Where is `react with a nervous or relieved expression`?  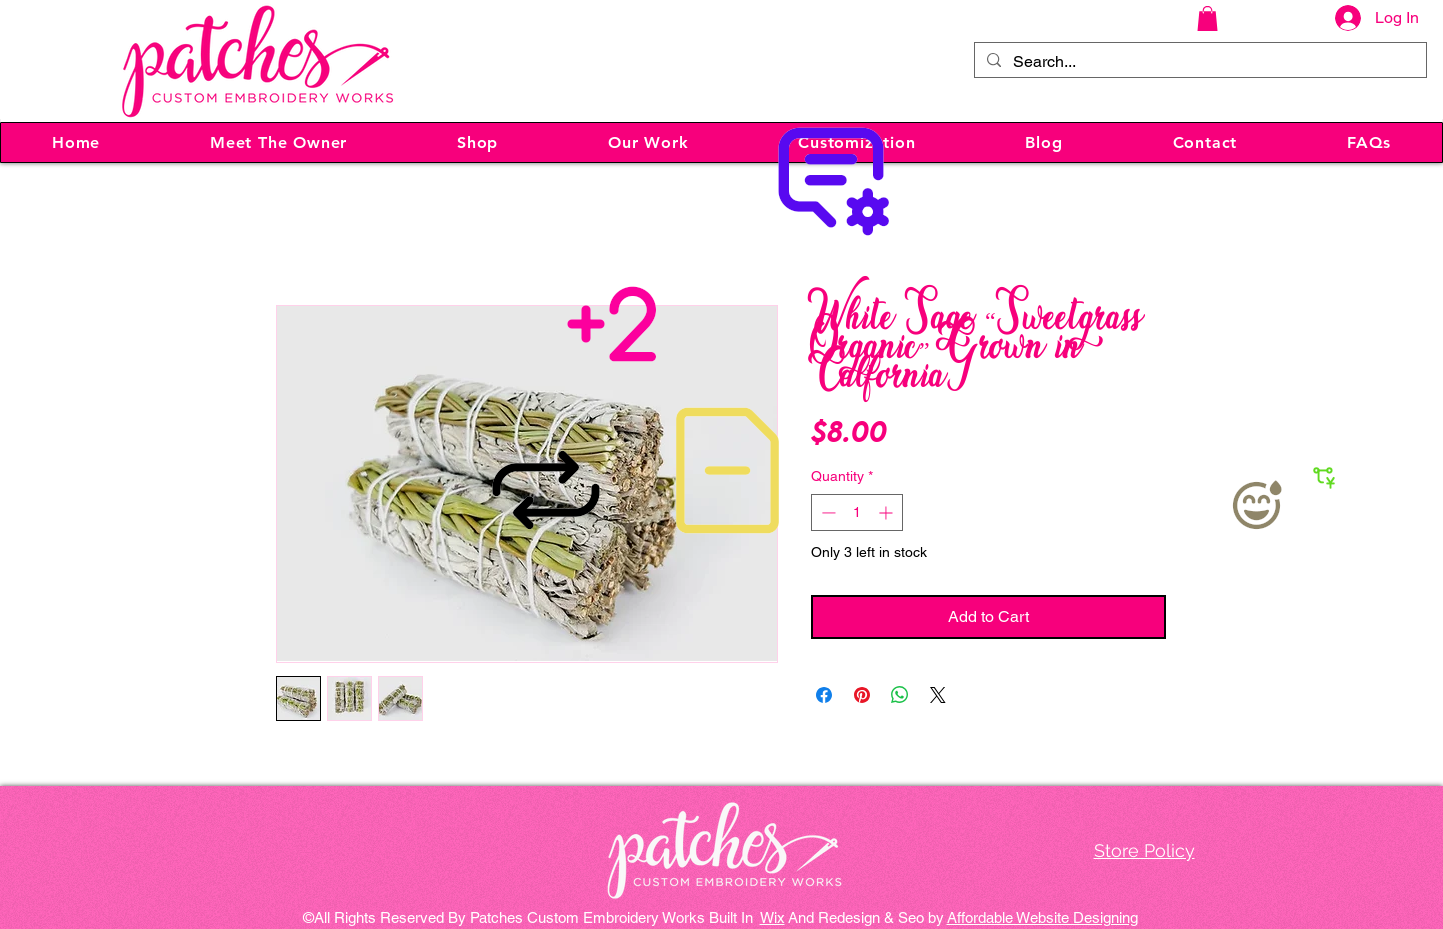 react with a nervous or relieved expression is located at coordinates (1256, 505).